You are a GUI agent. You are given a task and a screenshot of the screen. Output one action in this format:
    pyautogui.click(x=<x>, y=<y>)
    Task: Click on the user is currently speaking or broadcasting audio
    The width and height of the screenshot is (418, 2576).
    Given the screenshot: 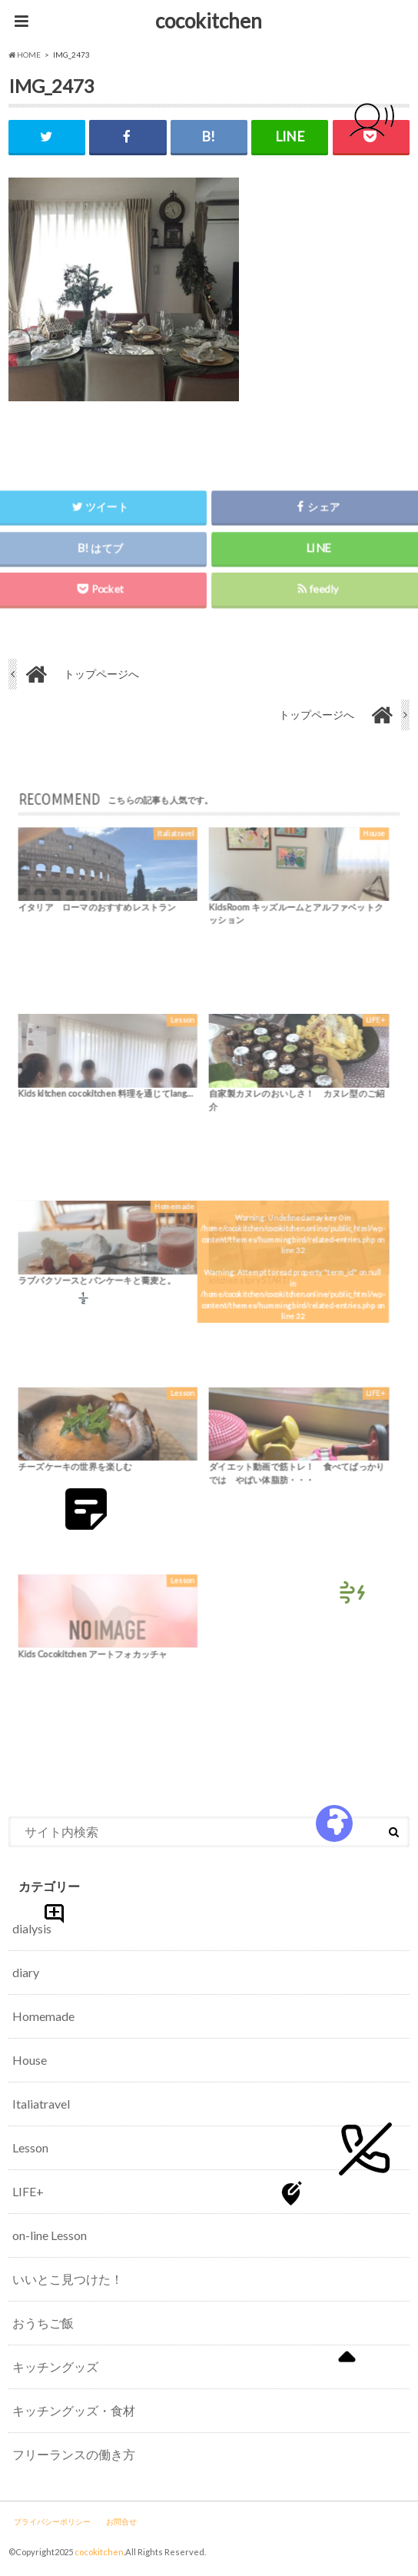 What is the action you would take?
    pyautogui.click(x=371, y=120)
    